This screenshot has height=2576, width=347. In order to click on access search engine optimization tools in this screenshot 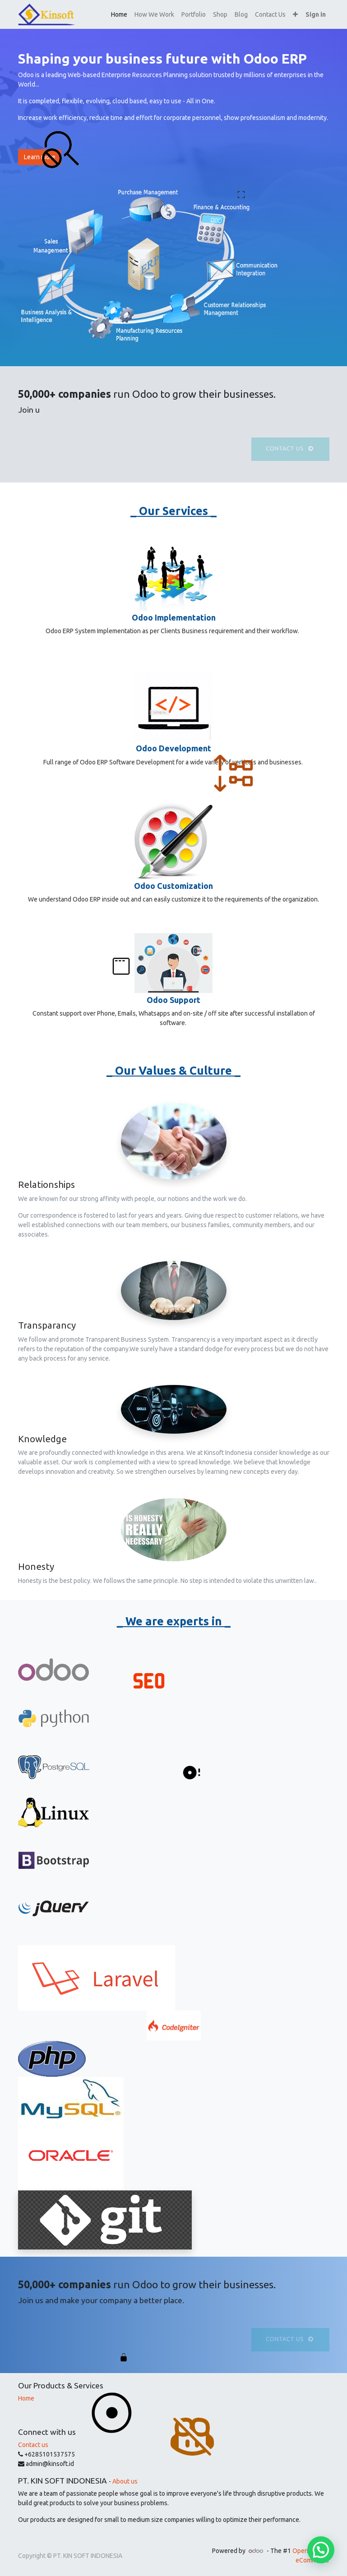, I will do `click(149, 1681)`.